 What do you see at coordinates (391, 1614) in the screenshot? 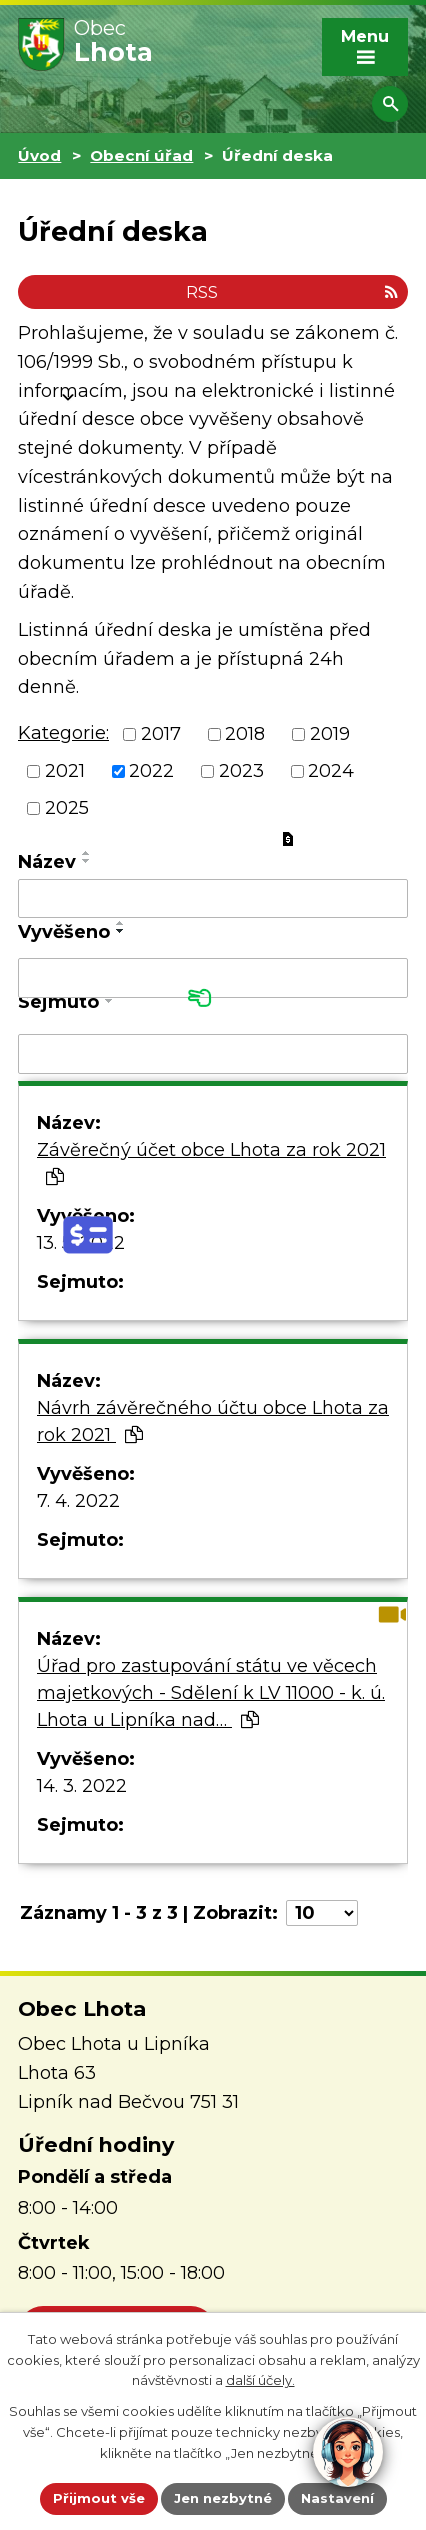
I see `start a video call` at bounding box center [391, 1614].